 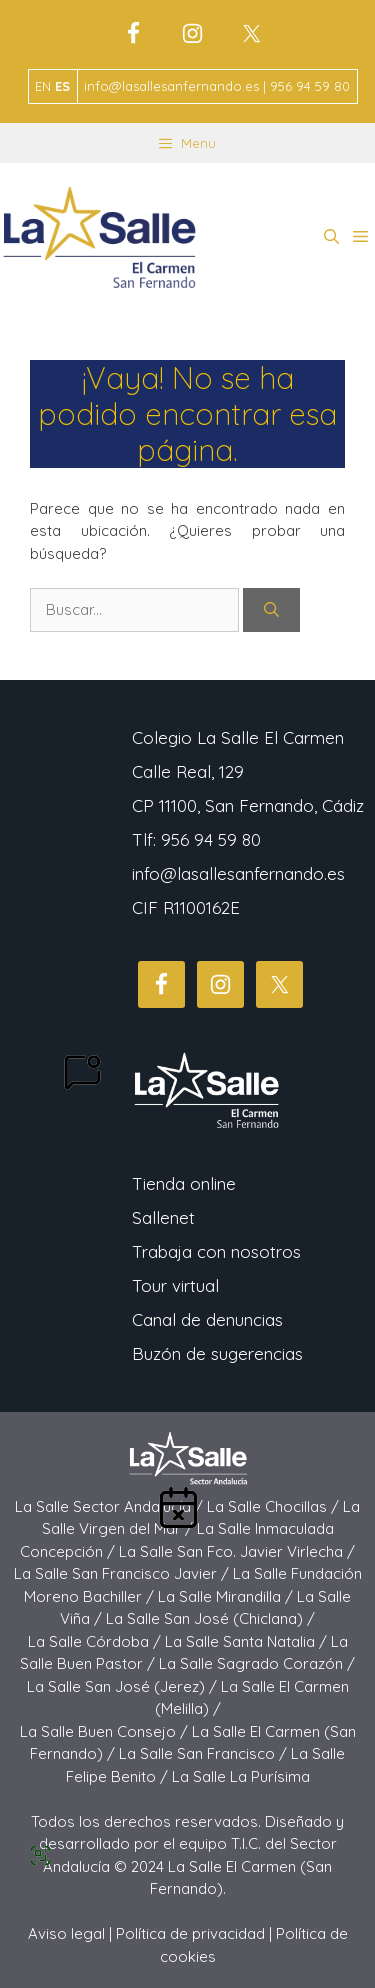 I want to click on cancel or delete a scheduled event, so click(x=178, y=1507).